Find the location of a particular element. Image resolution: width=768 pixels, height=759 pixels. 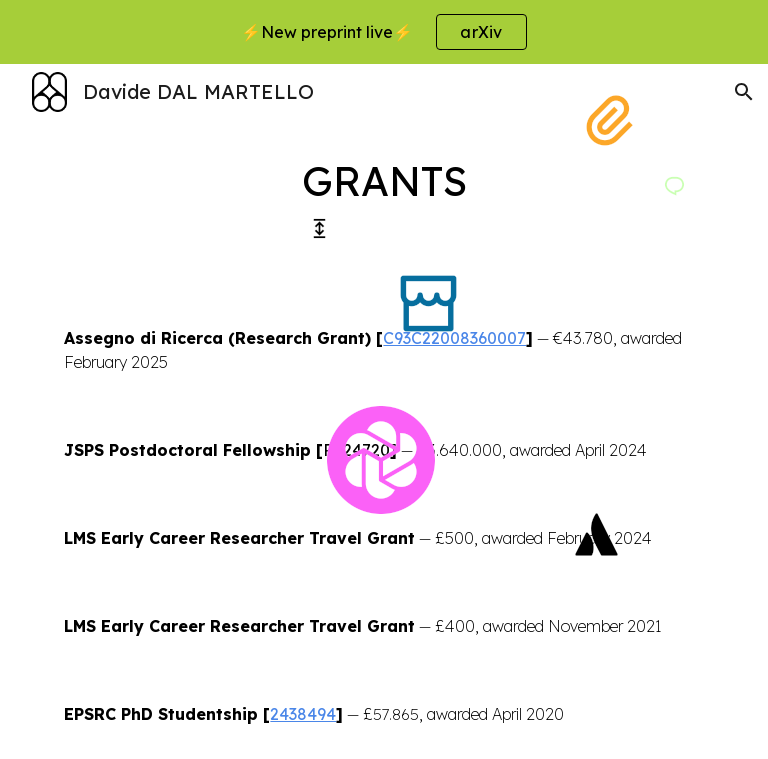

chromatic logo is located at coordinates (381, 460).